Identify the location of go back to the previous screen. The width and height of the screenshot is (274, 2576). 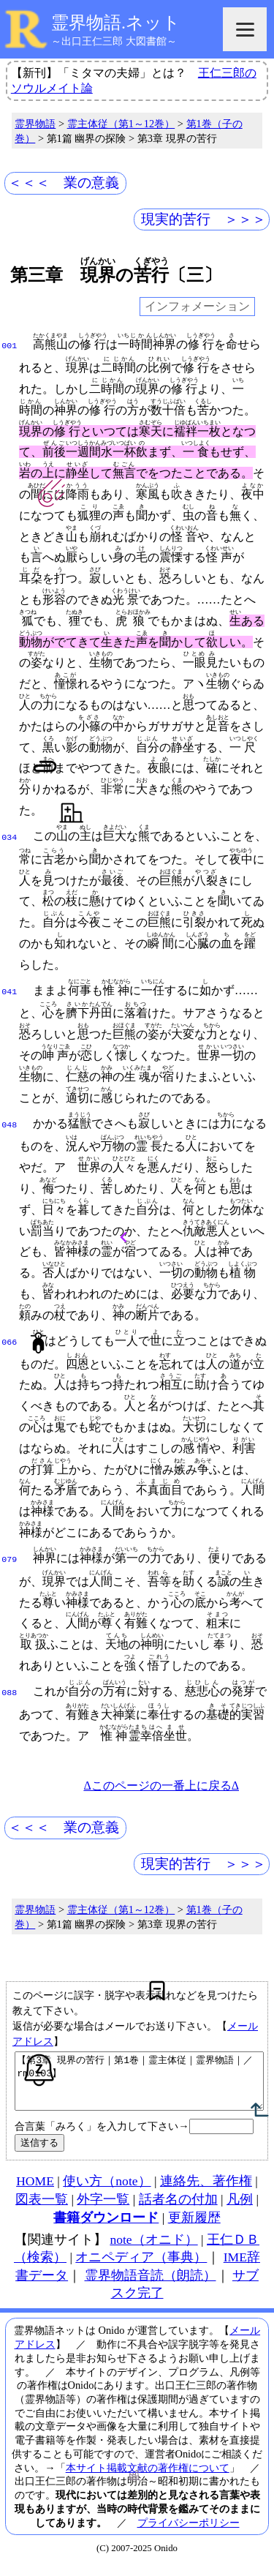
(123, 1237).